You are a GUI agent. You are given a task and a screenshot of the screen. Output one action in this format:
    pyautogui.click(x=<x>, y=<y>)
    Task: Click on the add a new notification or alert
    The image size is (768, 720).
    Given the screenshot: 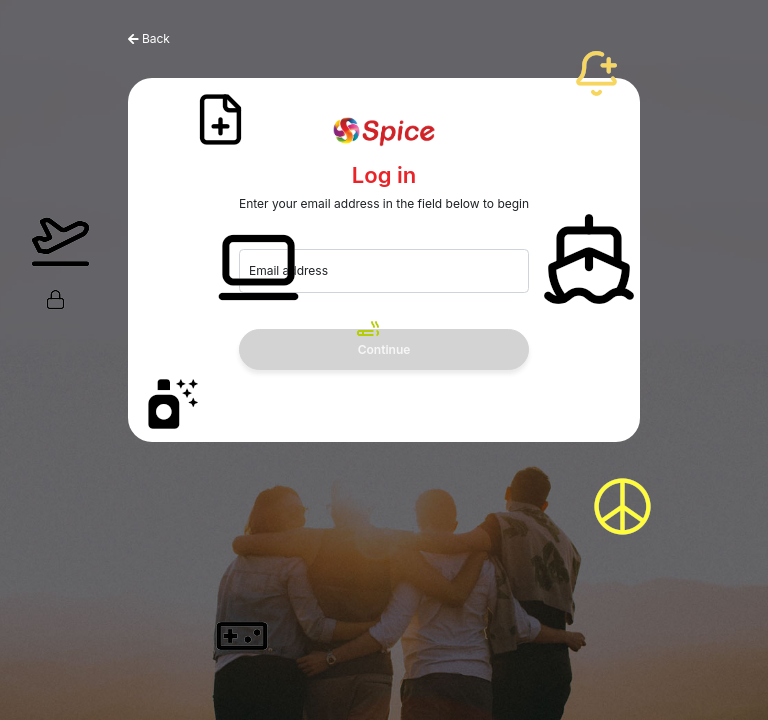 What is the action you would take?
    pyautogui.click(x=596, y=73)
    